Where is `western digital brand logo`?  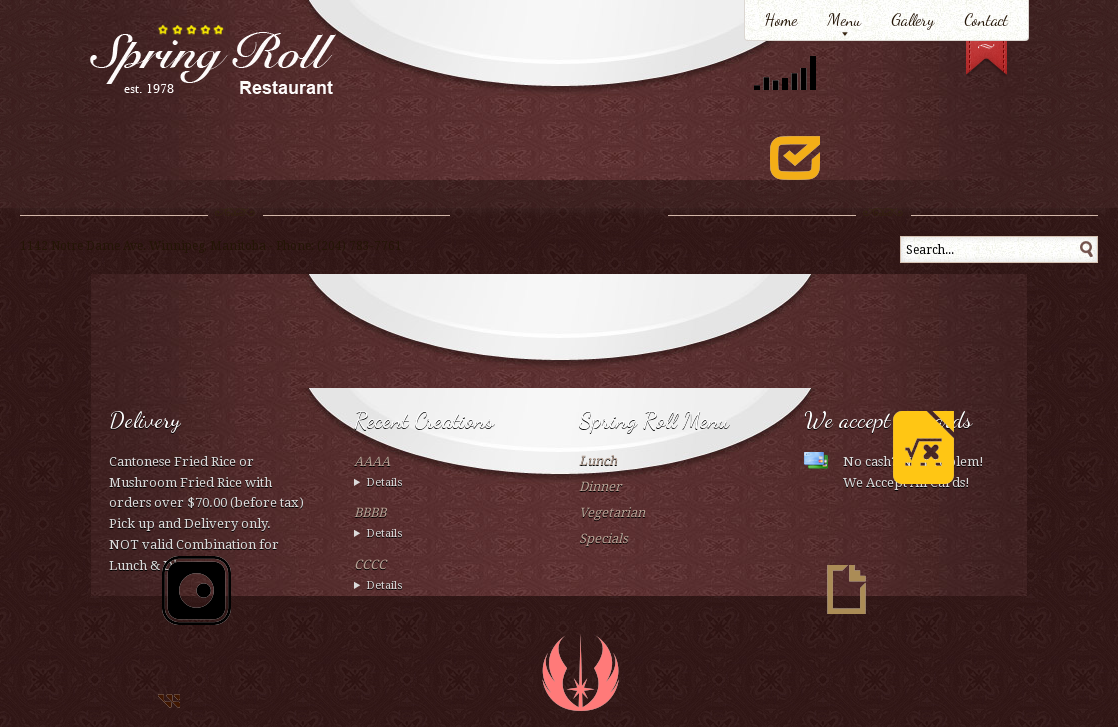
western digital brand logo is located at coordinates (169, 701).